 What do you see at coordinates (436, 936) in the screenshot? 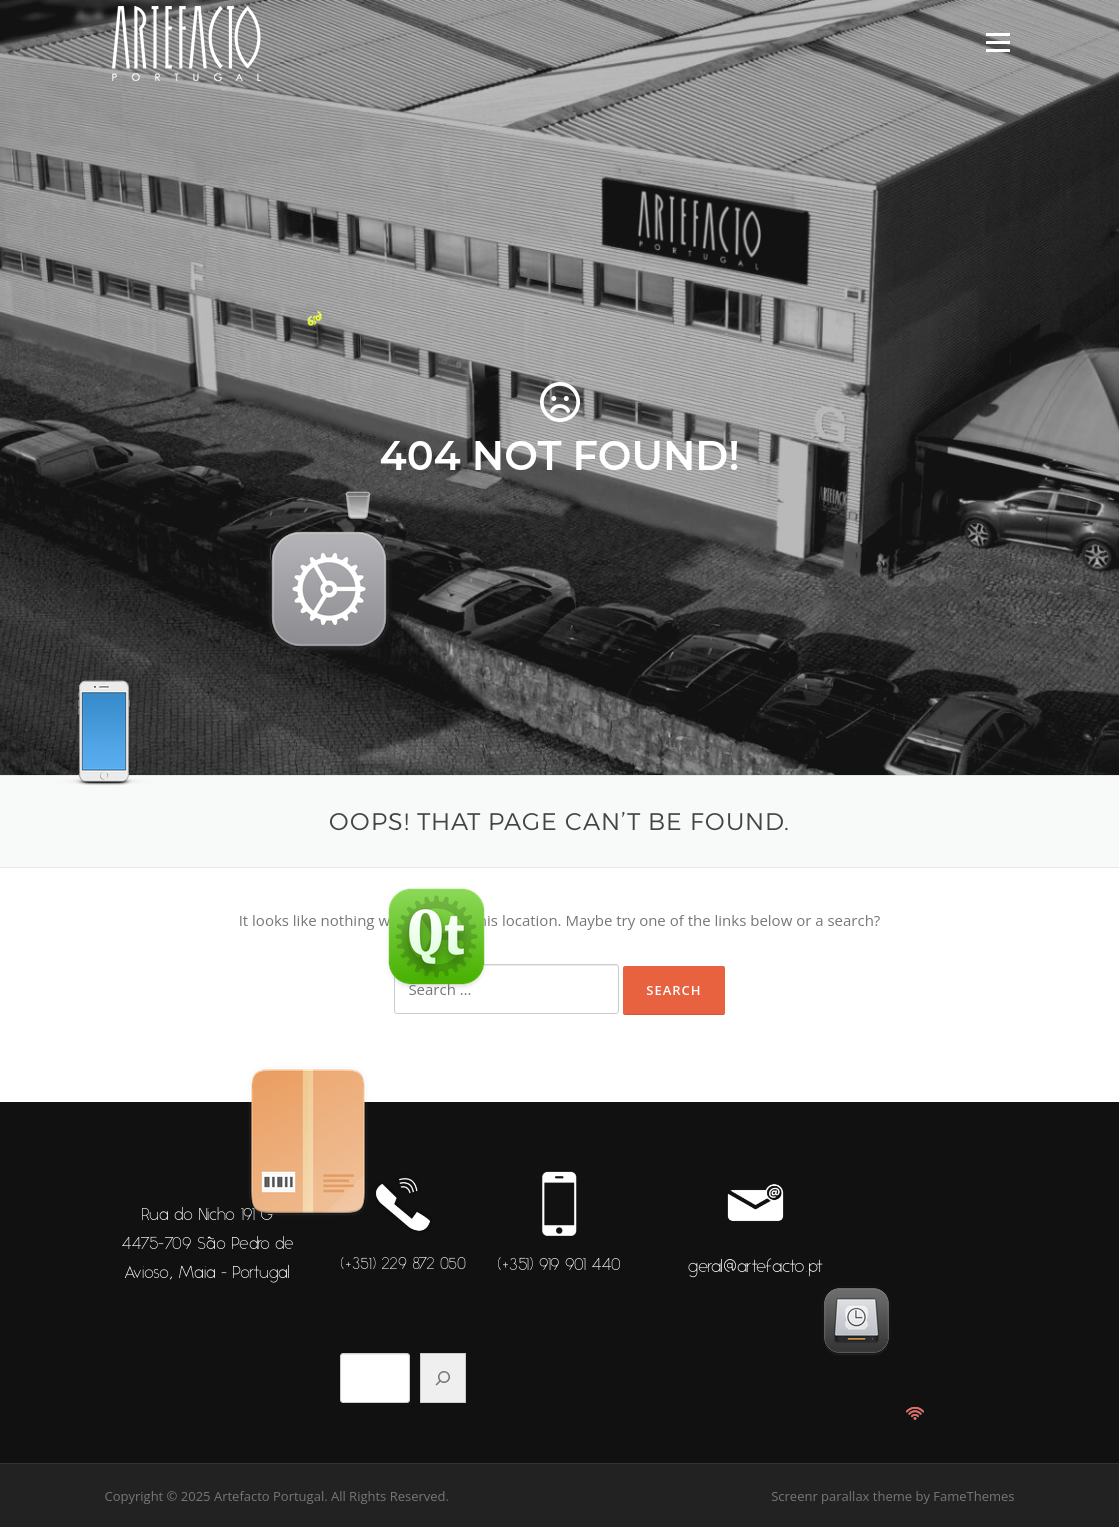
I see `open qt configuration settings` at bounding box center [436, 936].